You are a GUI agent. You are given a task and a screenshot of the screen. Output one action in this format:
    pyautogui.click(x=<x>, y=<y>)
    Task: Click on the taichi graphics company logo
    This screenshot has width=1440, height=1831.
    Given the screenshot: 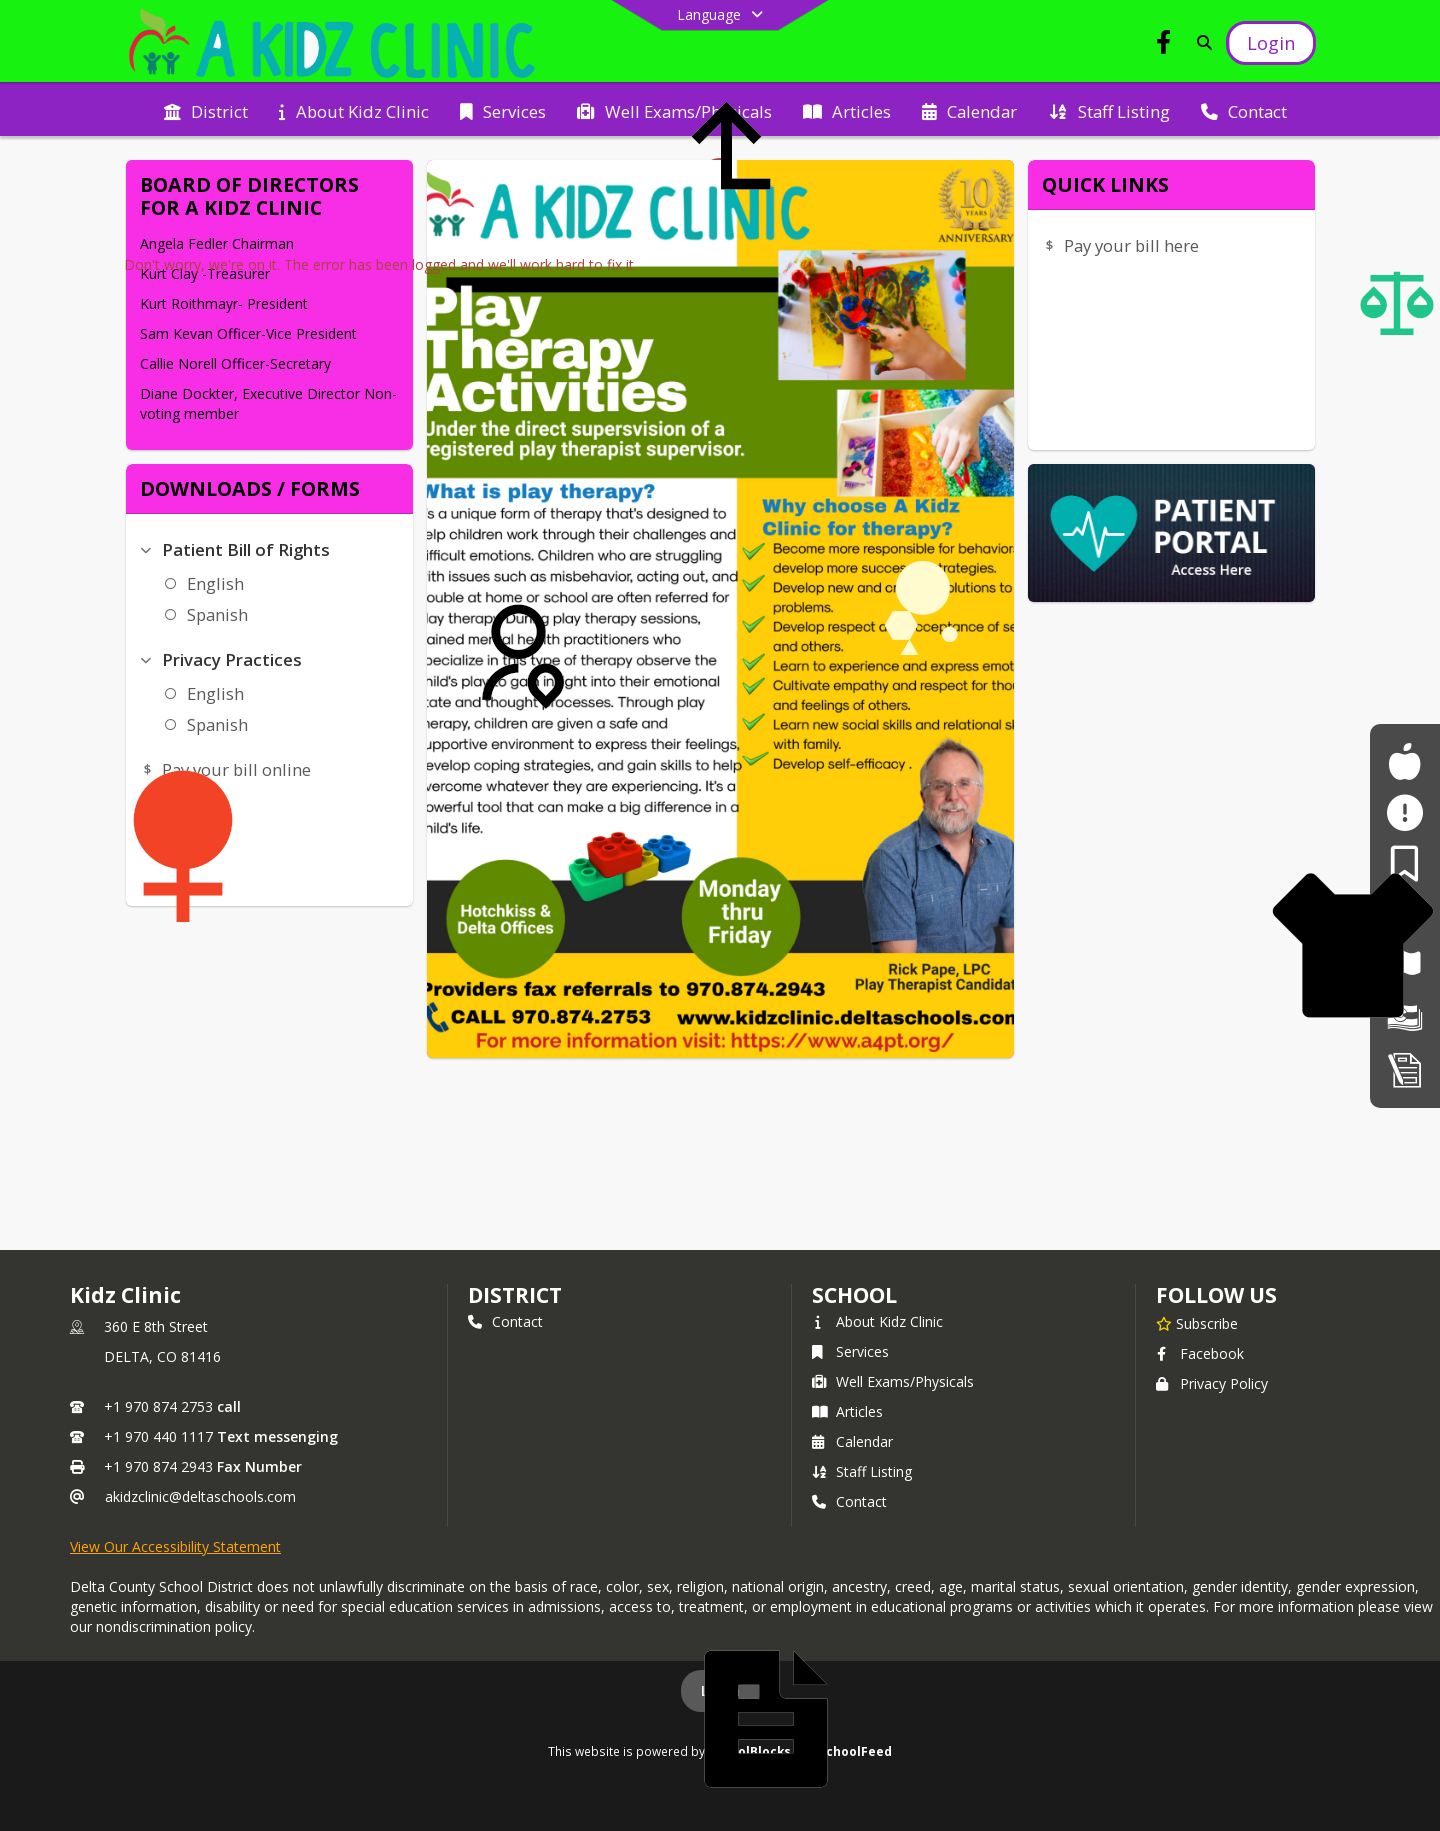 What is the action you would take?
    pyautogui.click(x=921, y=608)
    